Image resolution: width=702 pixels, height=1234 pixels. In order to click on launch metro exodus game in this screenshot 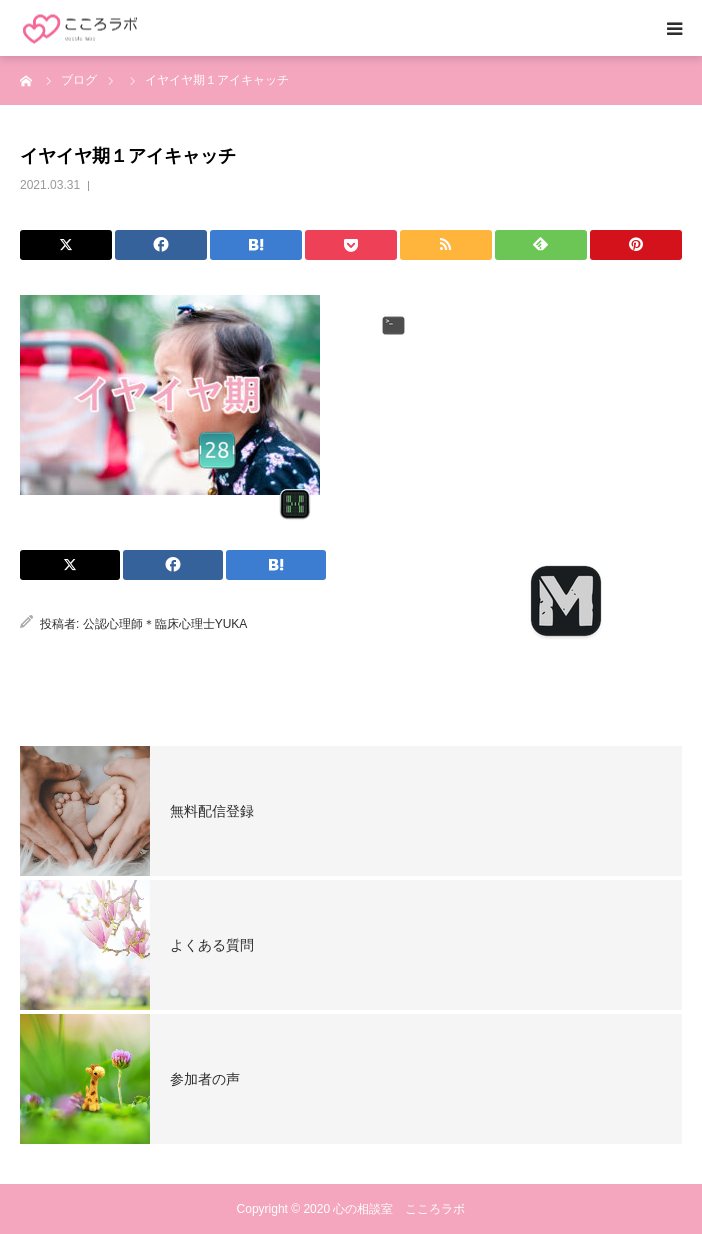, I will do `click(566, 601)`.